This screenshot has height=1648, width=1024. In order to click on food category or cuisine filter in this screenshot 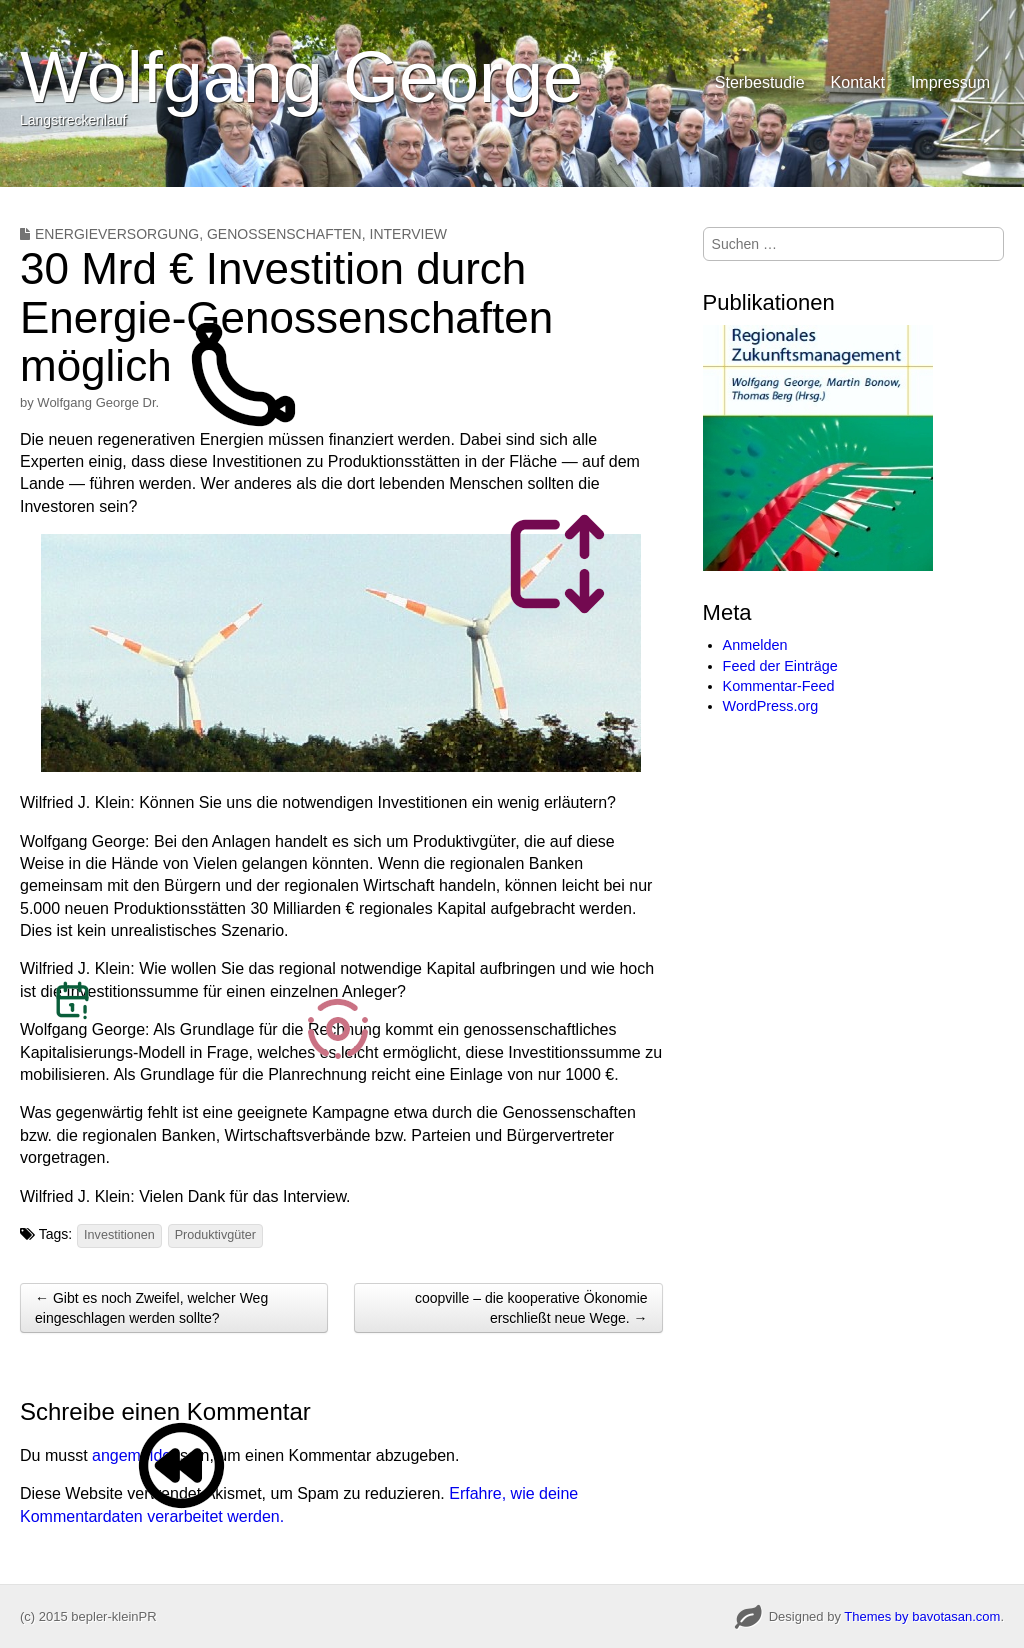, I will do `click(241, 377)`.